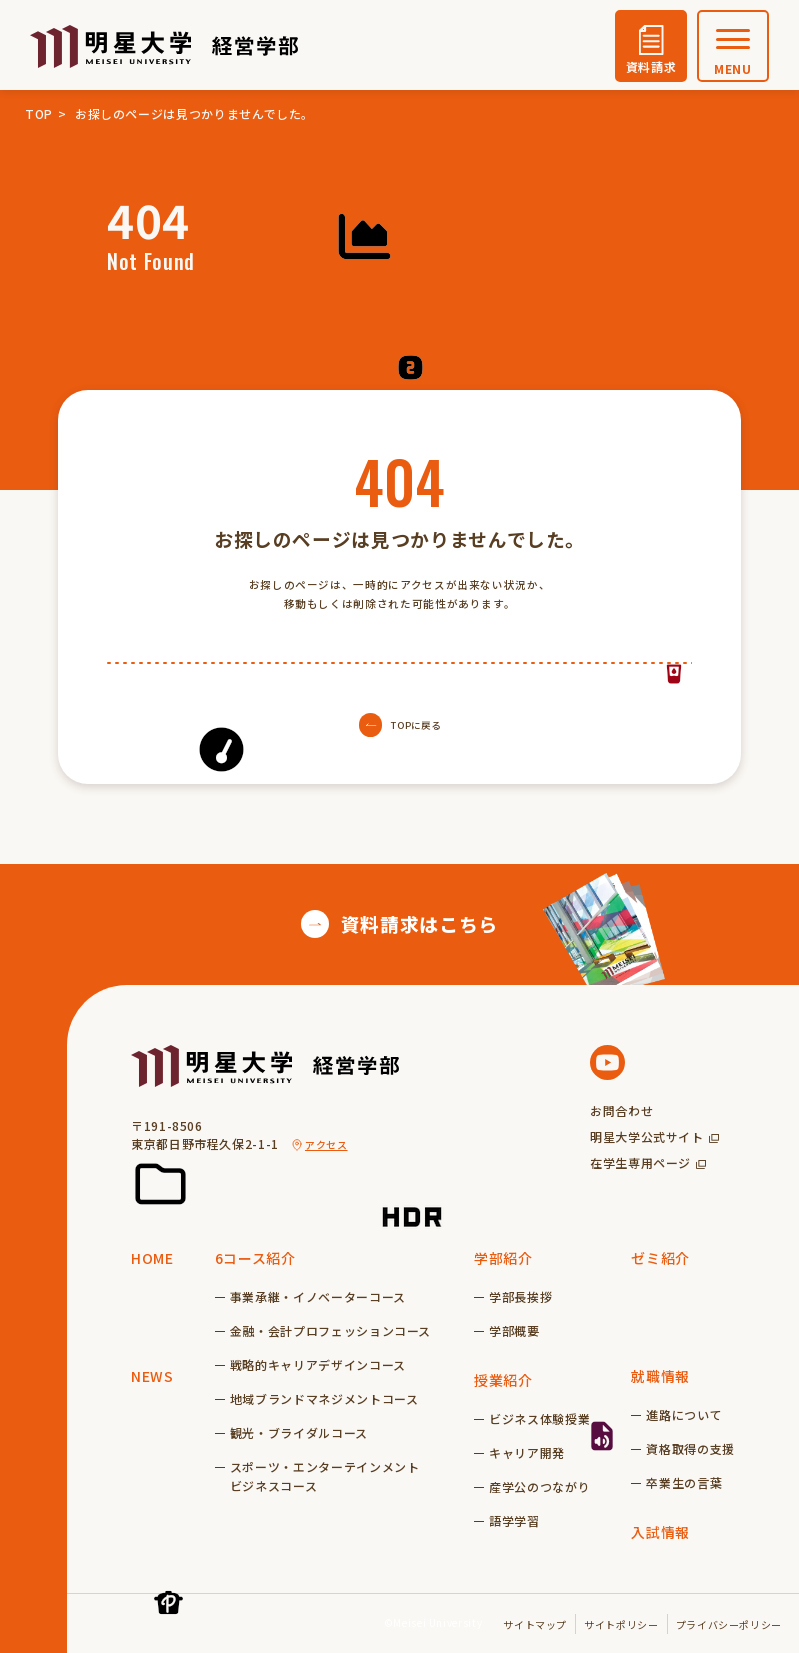 Image resolution: width=799 pixels, height=1653 pixels. Describe the element at coordinates (160, 1185) in the screenshot. I see `open file folder` at that location.